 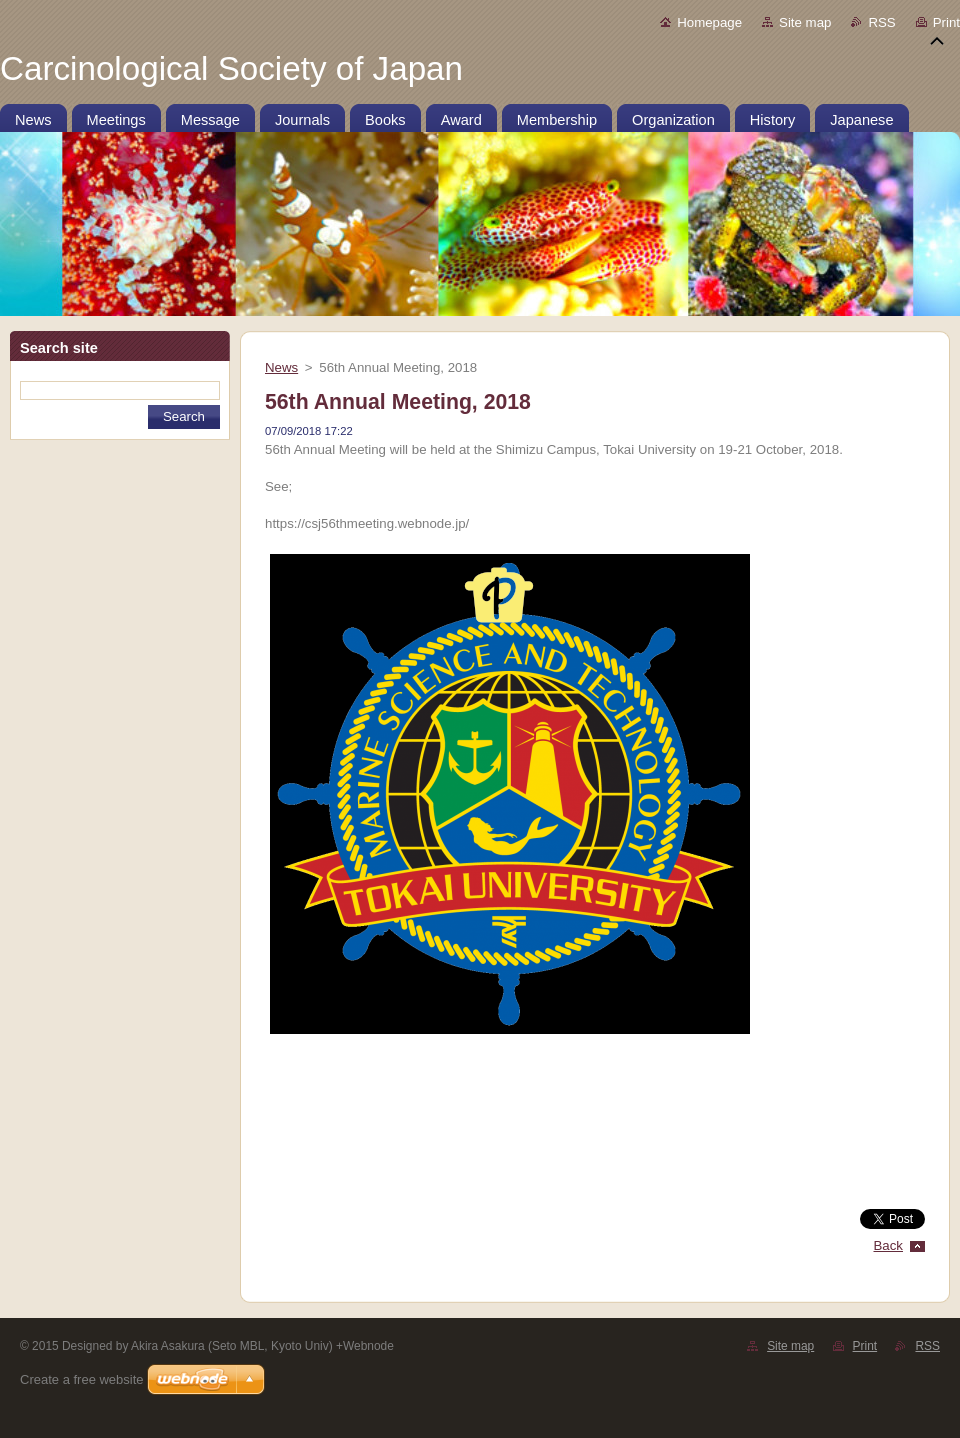 I want to click on collapse or minimize a section, so click(x=937, y=41).